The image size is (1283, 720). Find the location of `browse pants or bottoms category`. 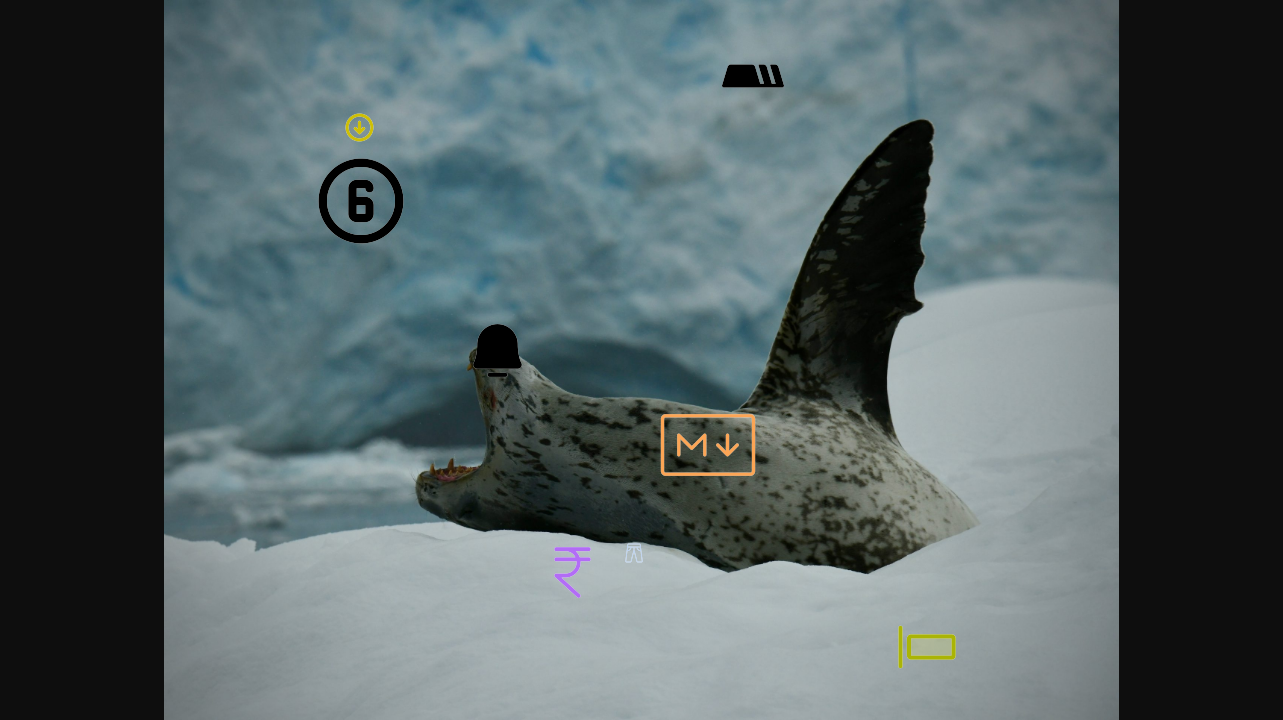

browse pants or bottoms category is located at coordinates (634, 553).